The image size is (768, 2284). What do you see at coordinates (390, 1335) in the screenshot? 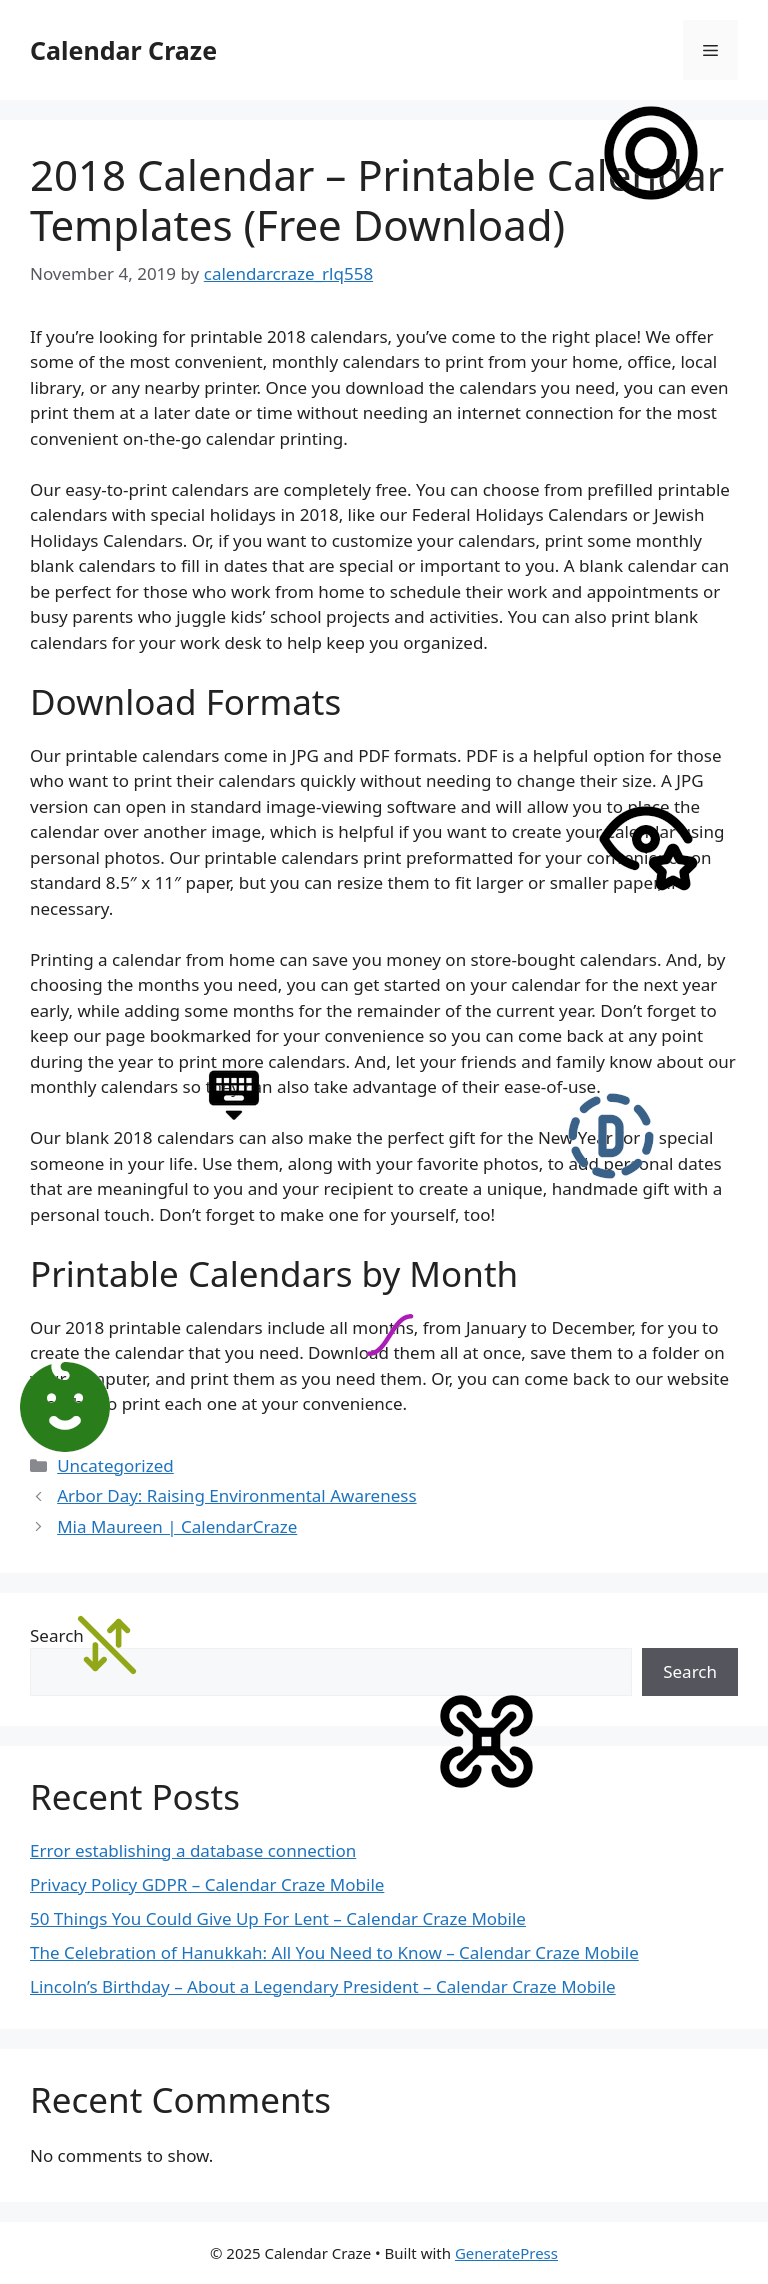
I see `apply ease-in-out animation timing` at bounding box center [390, 1335].